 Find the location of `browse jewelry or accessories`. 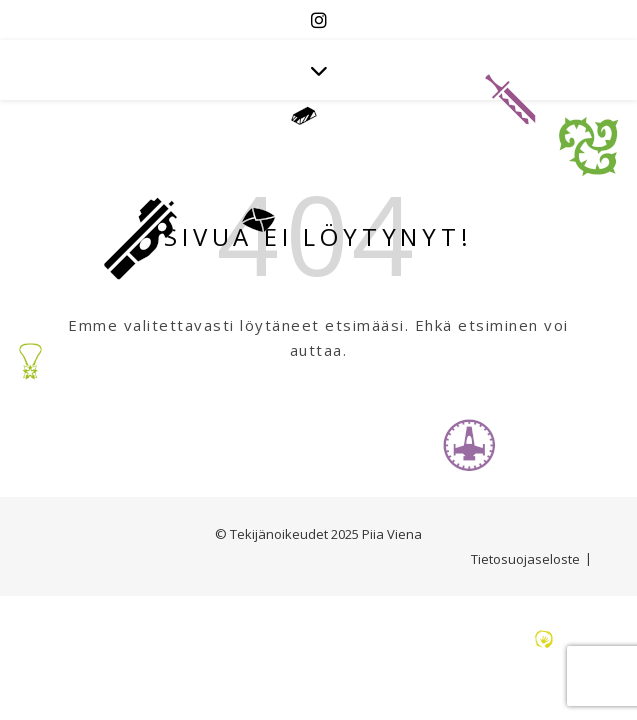

browse jewelry or accessories is located at coordinates (30, 361).